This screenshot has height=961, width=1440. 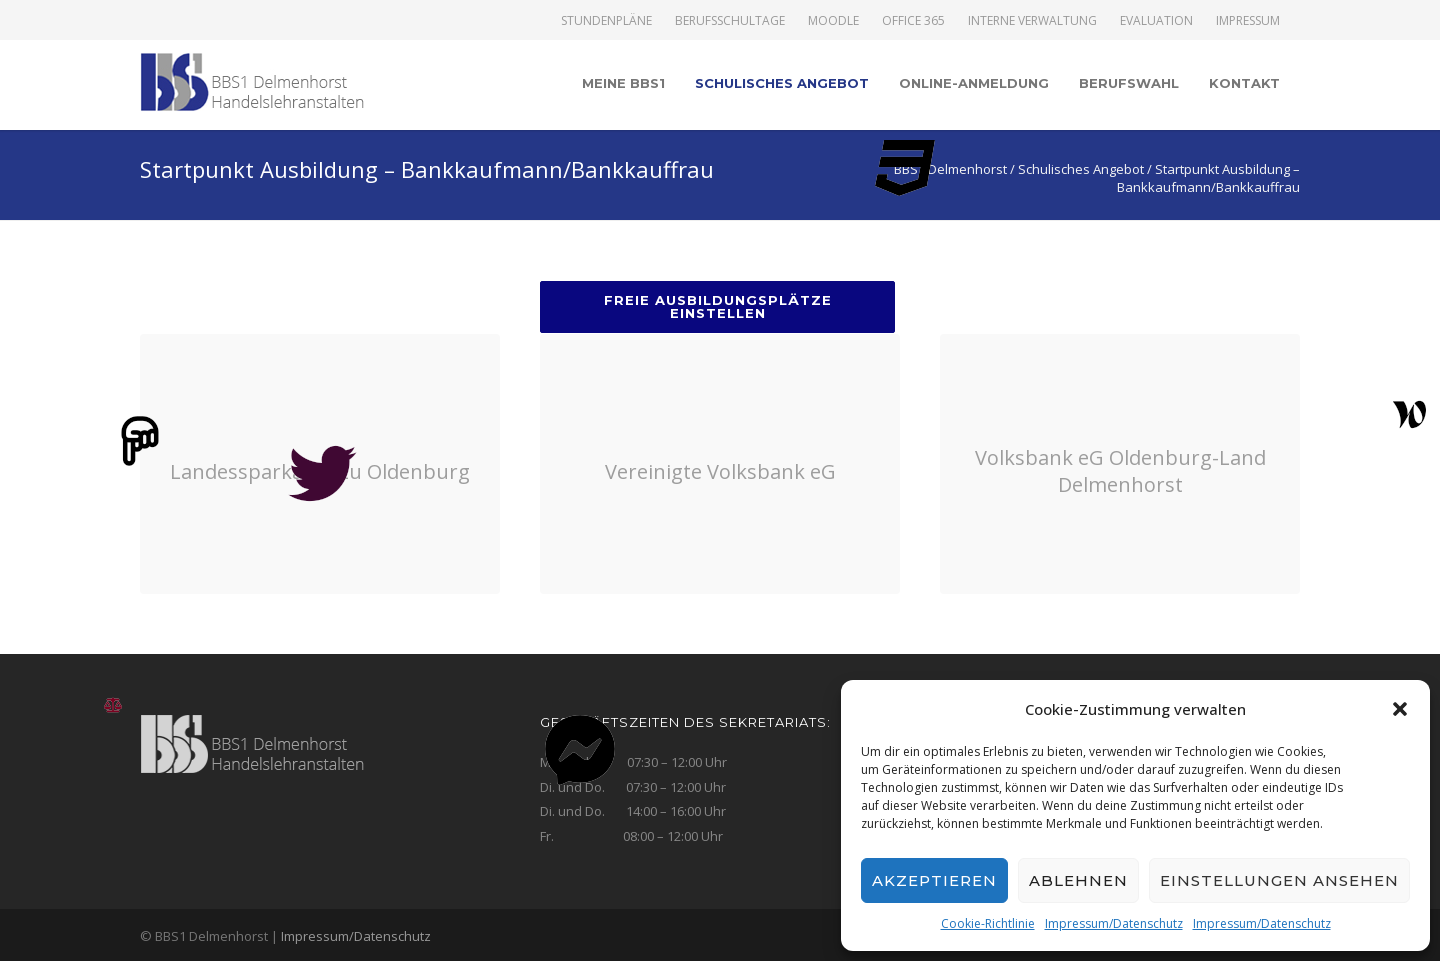 What do you see at coordinates (907, 168) in the screenshot?
I see `css3 logo` at bounding box center [907, 168].